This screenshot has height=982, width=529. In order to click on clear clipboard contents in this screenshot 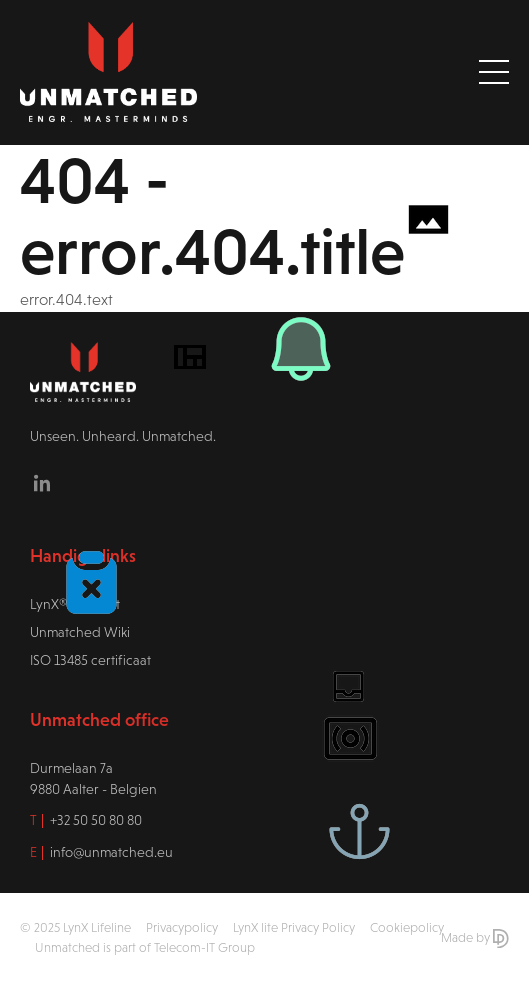, I will do `click(91, 582)`.